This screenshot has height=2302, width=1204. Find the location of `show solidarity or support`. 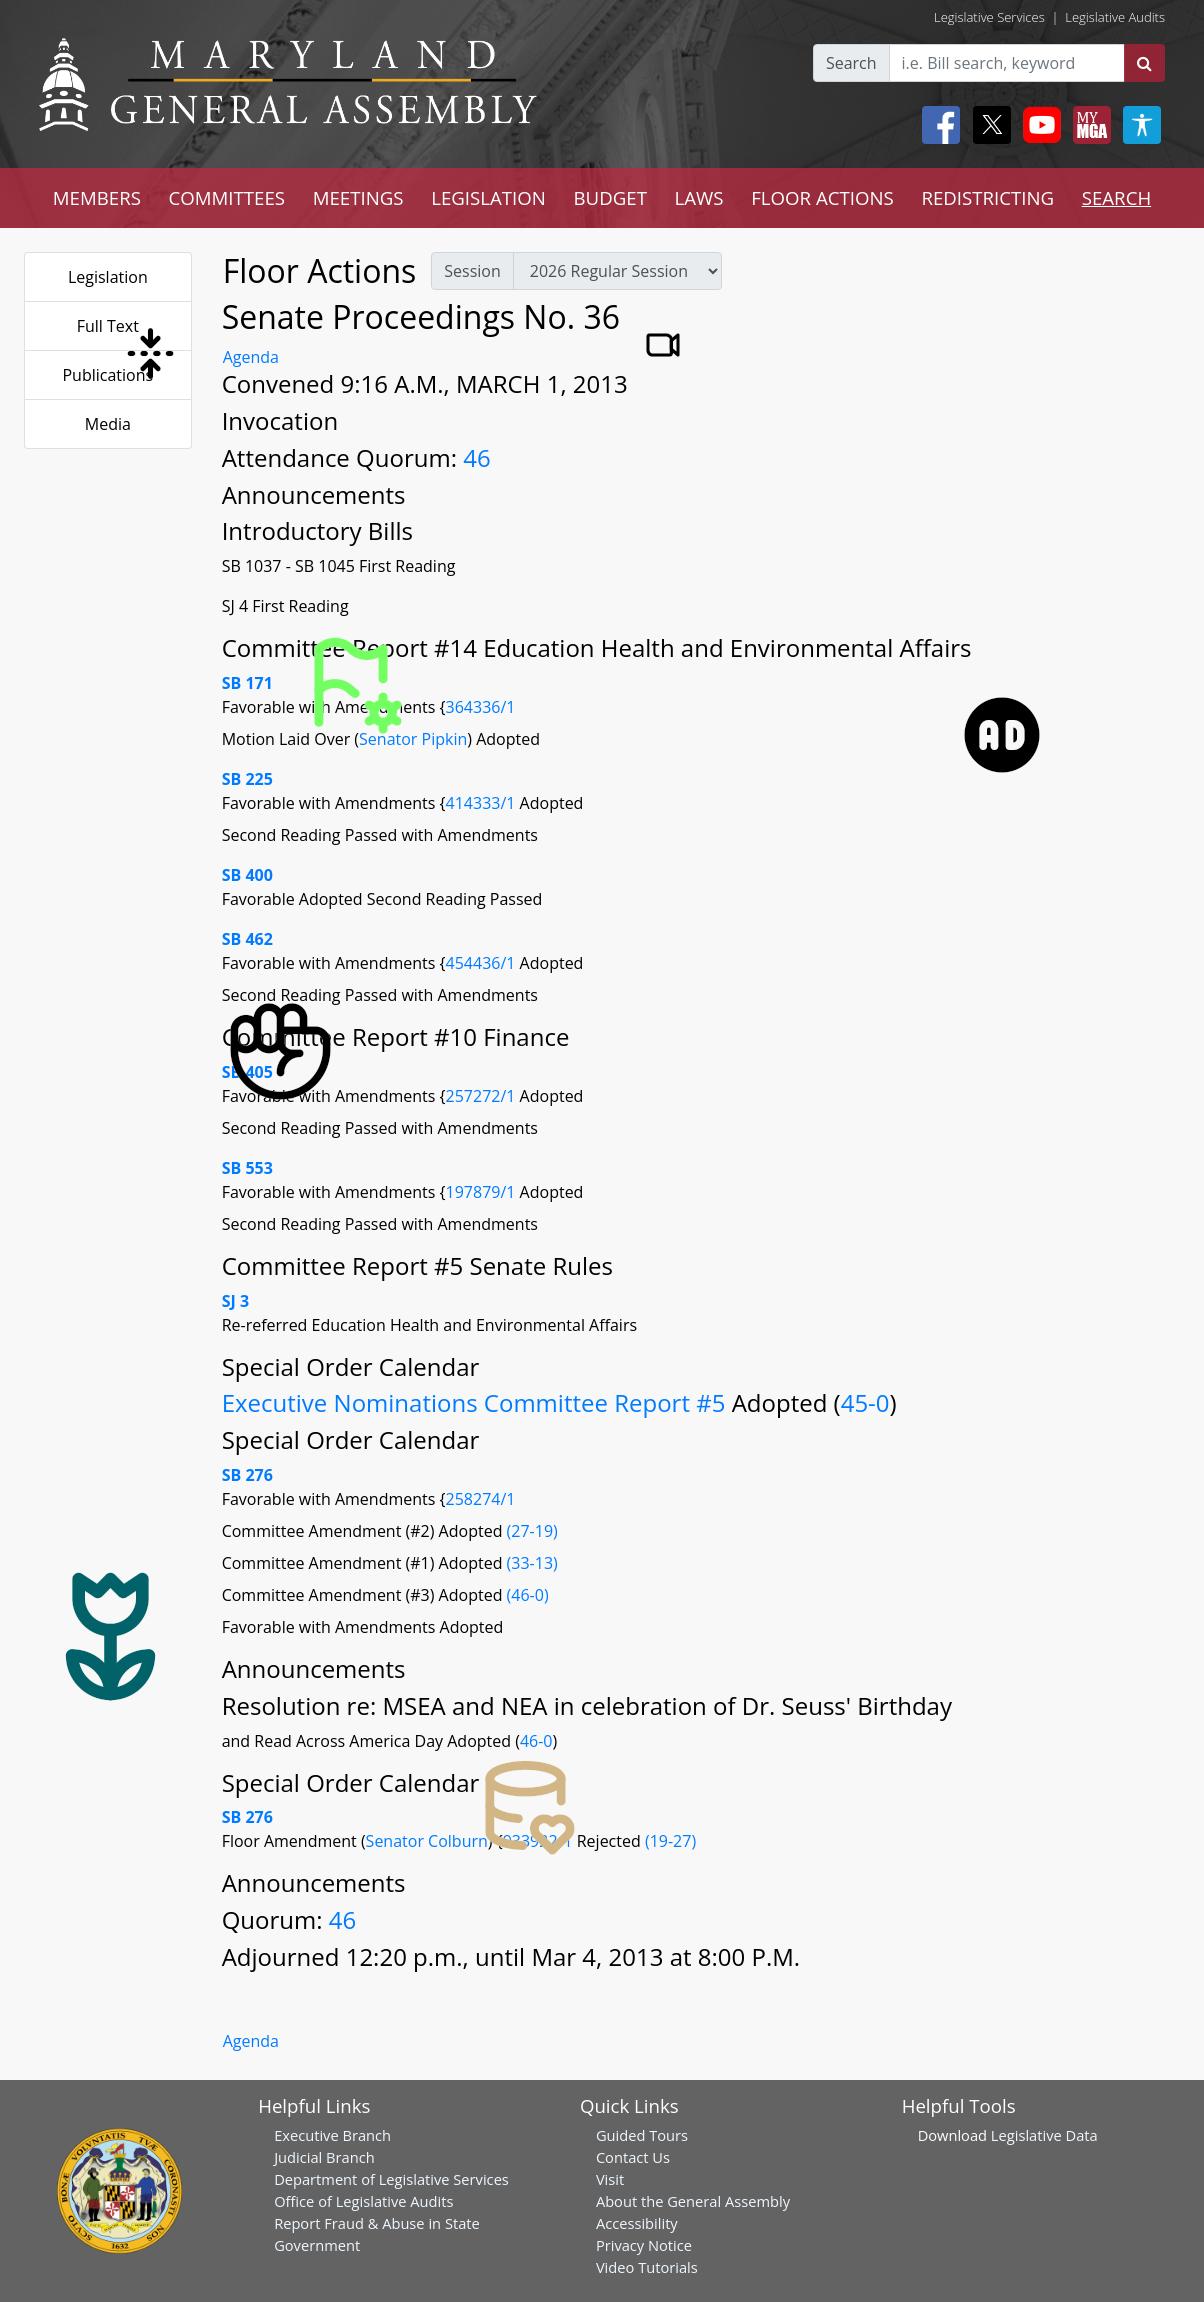

show solidarity or support is located at coordinates (280, 1049).